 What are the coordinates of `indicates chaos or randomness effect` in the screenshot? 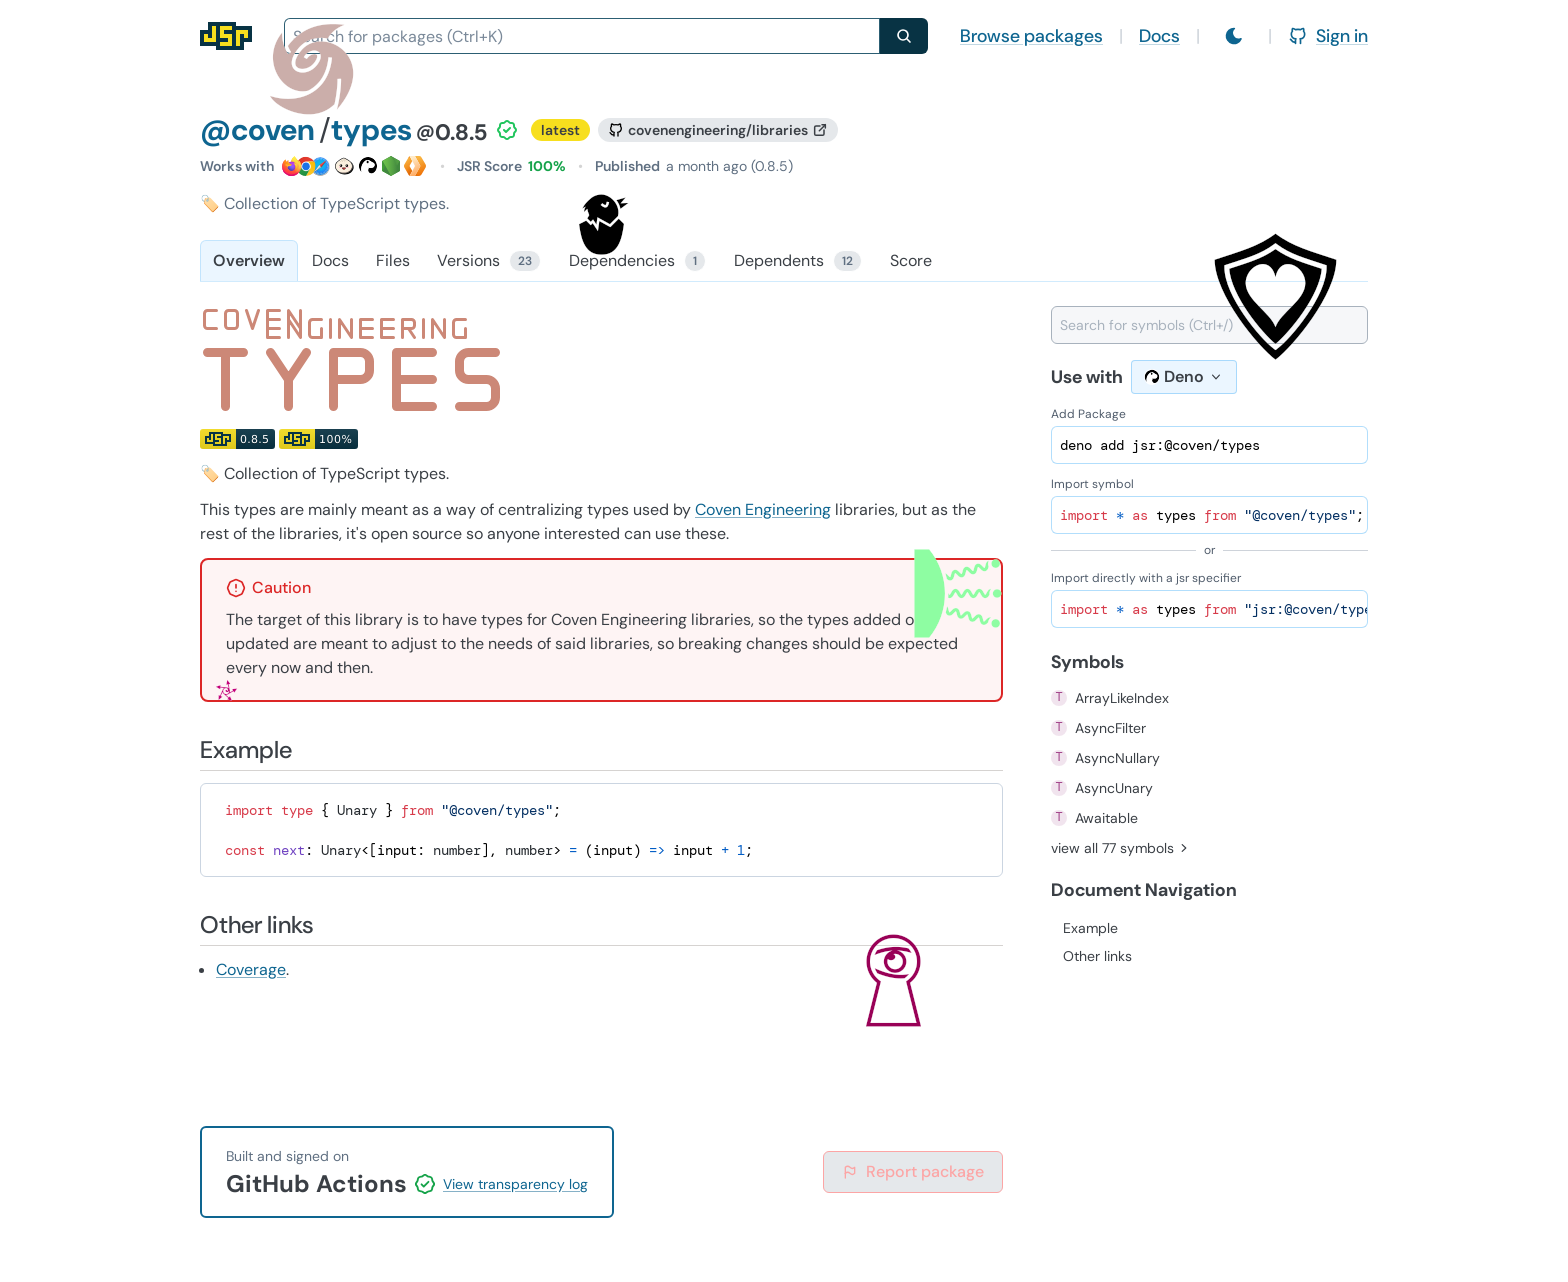 It's located at (226, 690).